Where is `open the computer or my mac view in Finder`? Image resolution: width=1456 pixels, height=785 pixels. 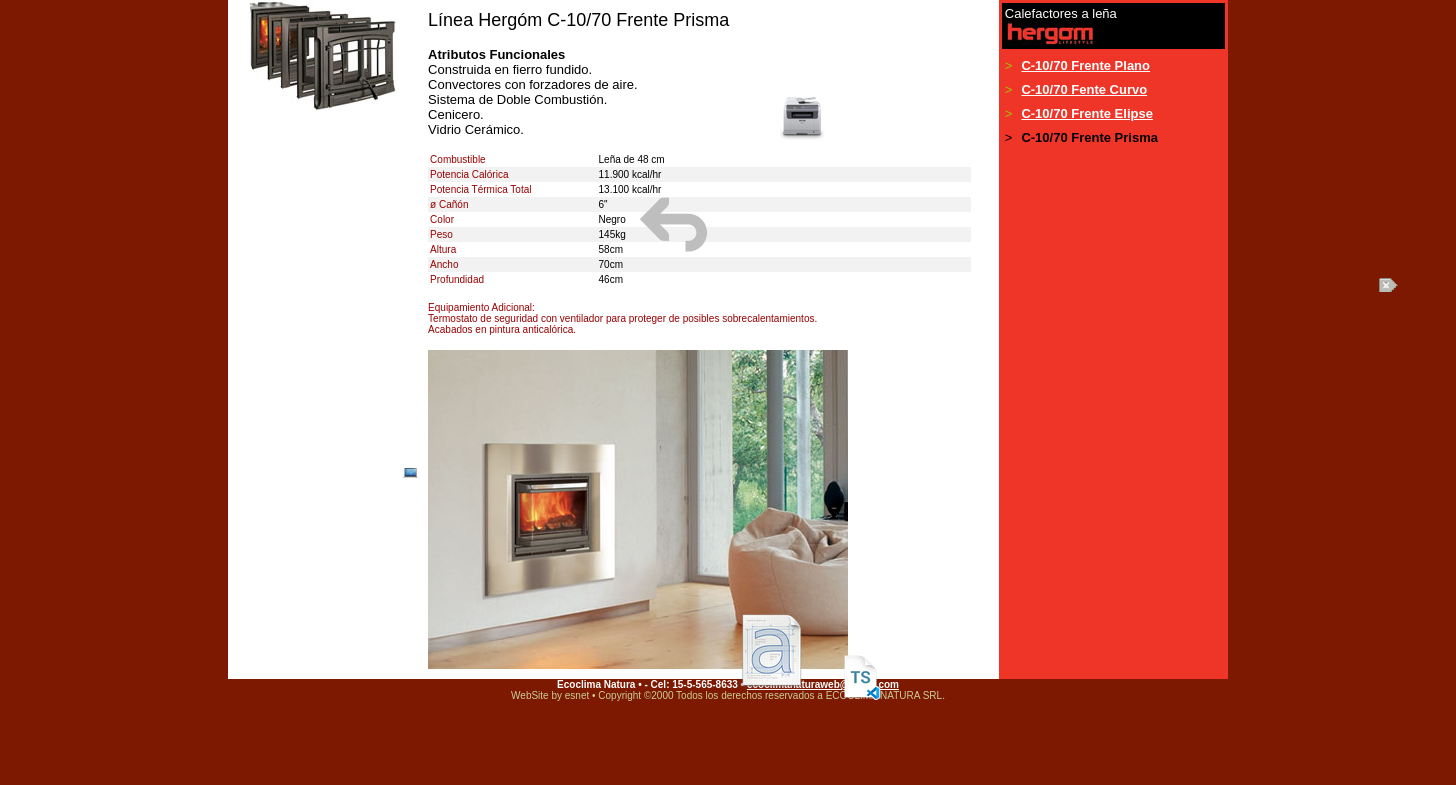
open the computer or my mac view in Finder is located at coordinates (410, 471).